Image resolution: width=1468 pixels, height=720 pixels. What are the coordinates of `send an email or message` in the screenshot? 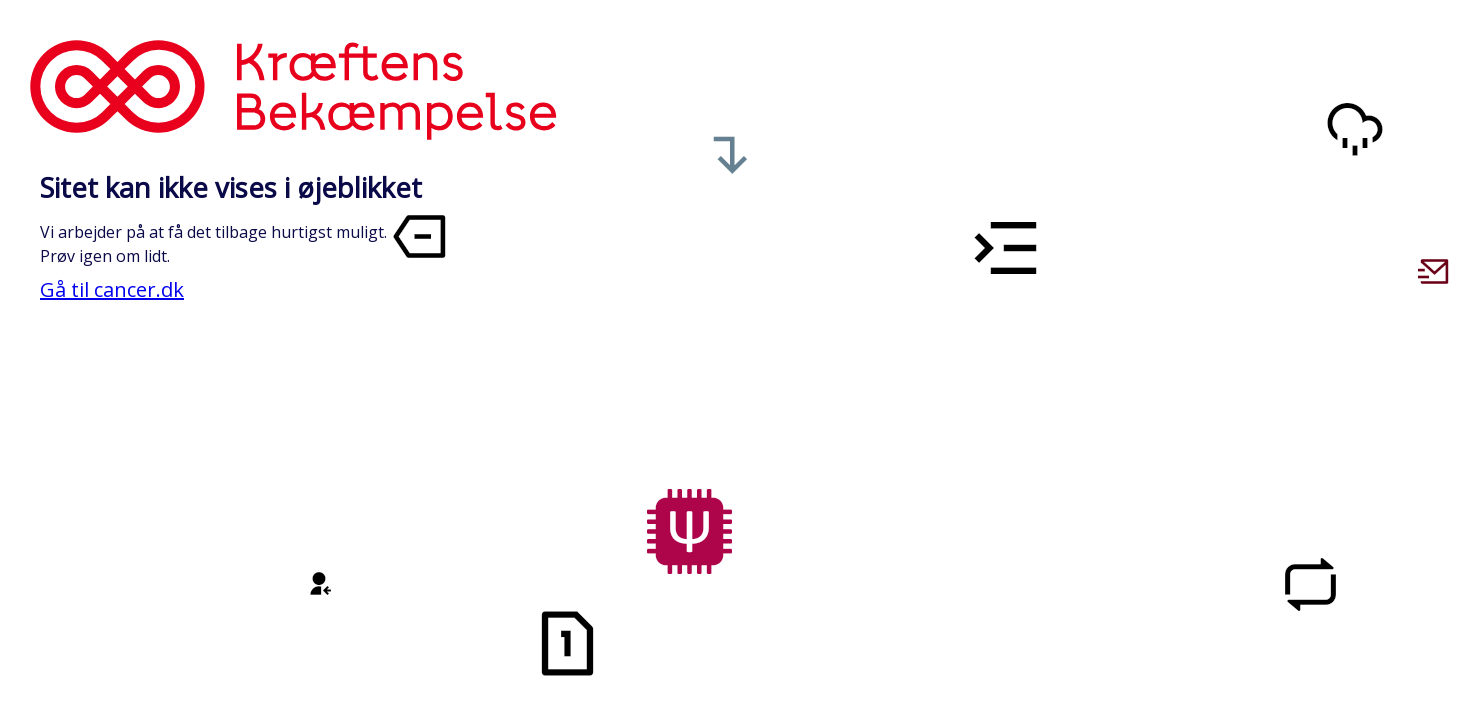 It's located at (1434, 271).